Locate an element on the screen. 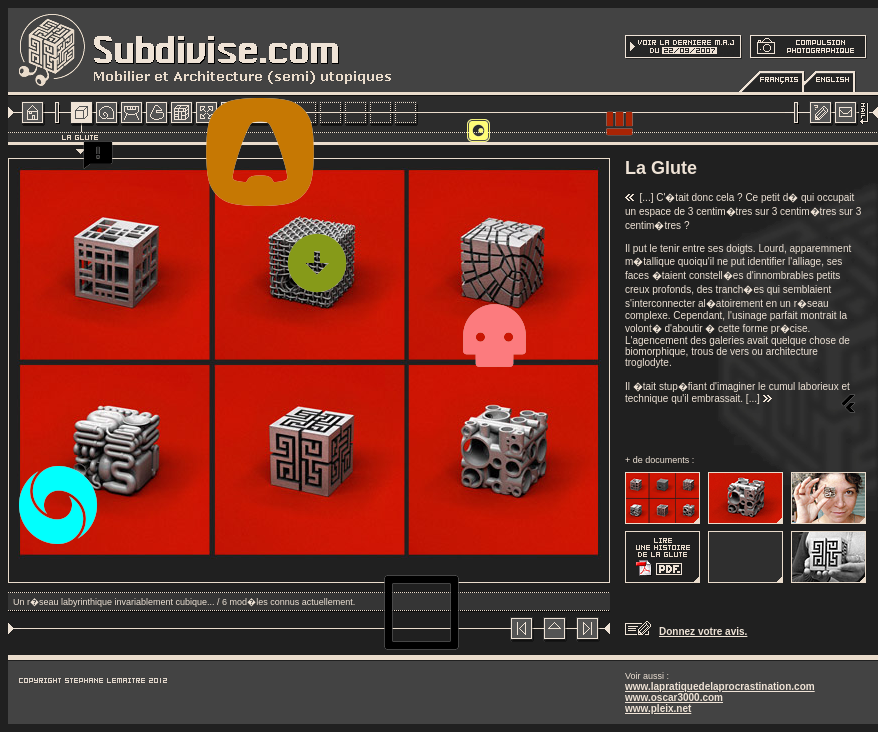  open the Aircall app is located at coordinates (260, 152).